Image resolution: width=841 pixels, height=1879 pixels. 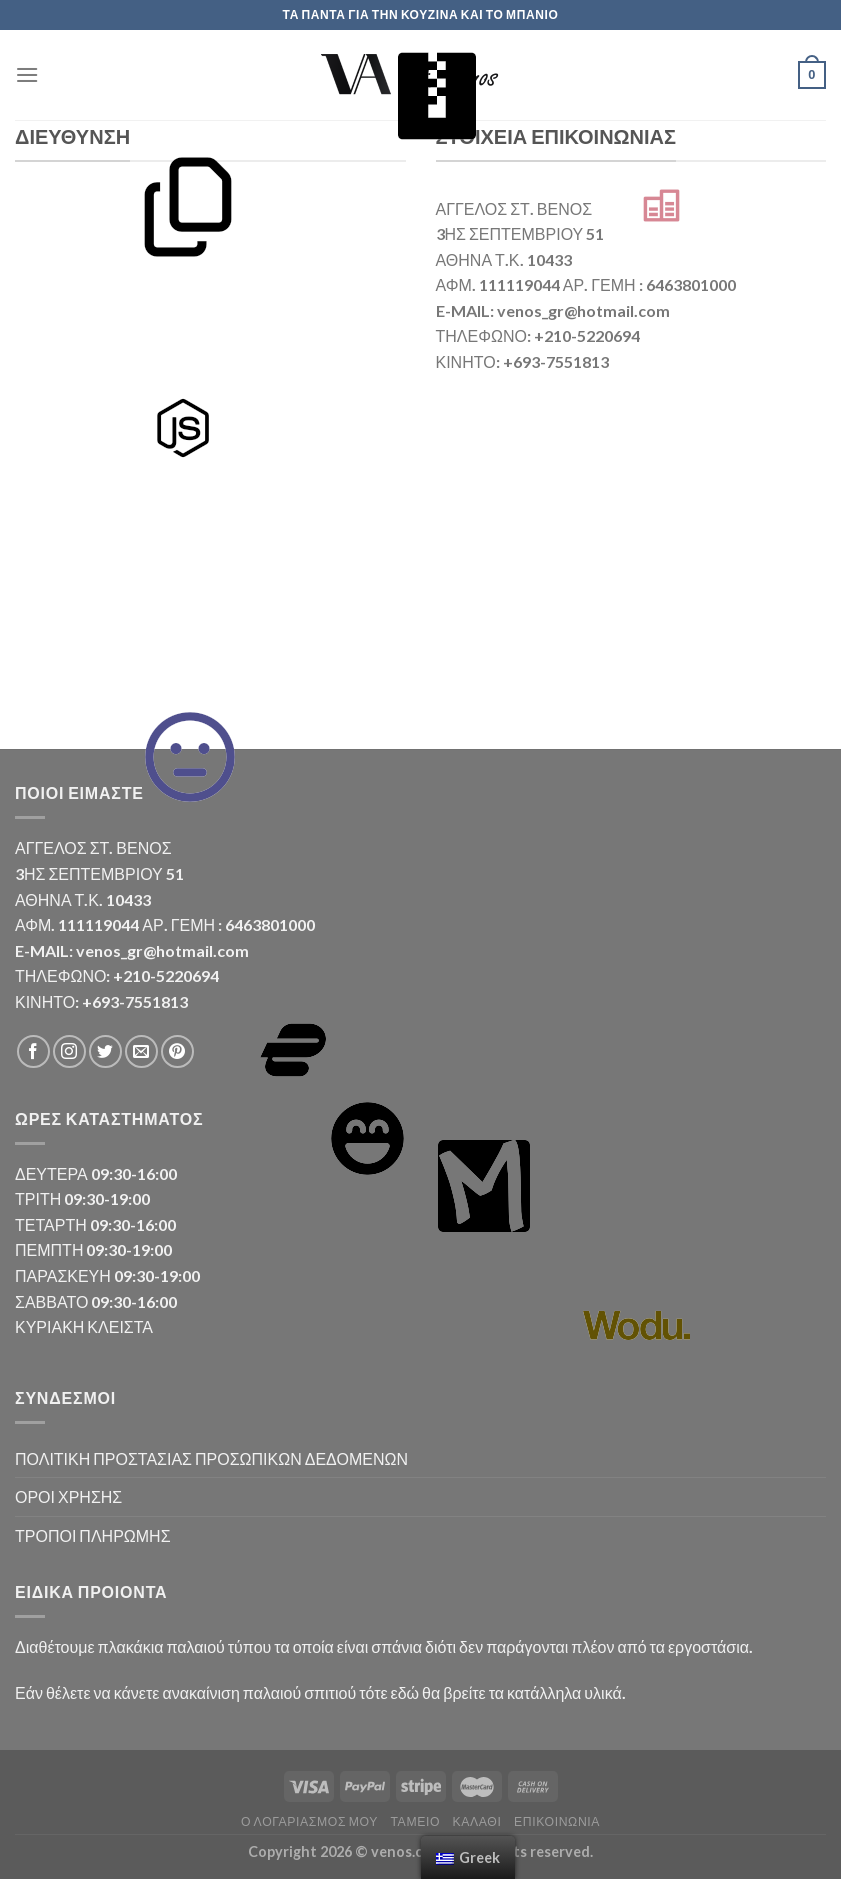 What do you see at coordinates (484, 1186) in the screenshot?
I see `visit the models resource website` at bounding box center [484, 1186].